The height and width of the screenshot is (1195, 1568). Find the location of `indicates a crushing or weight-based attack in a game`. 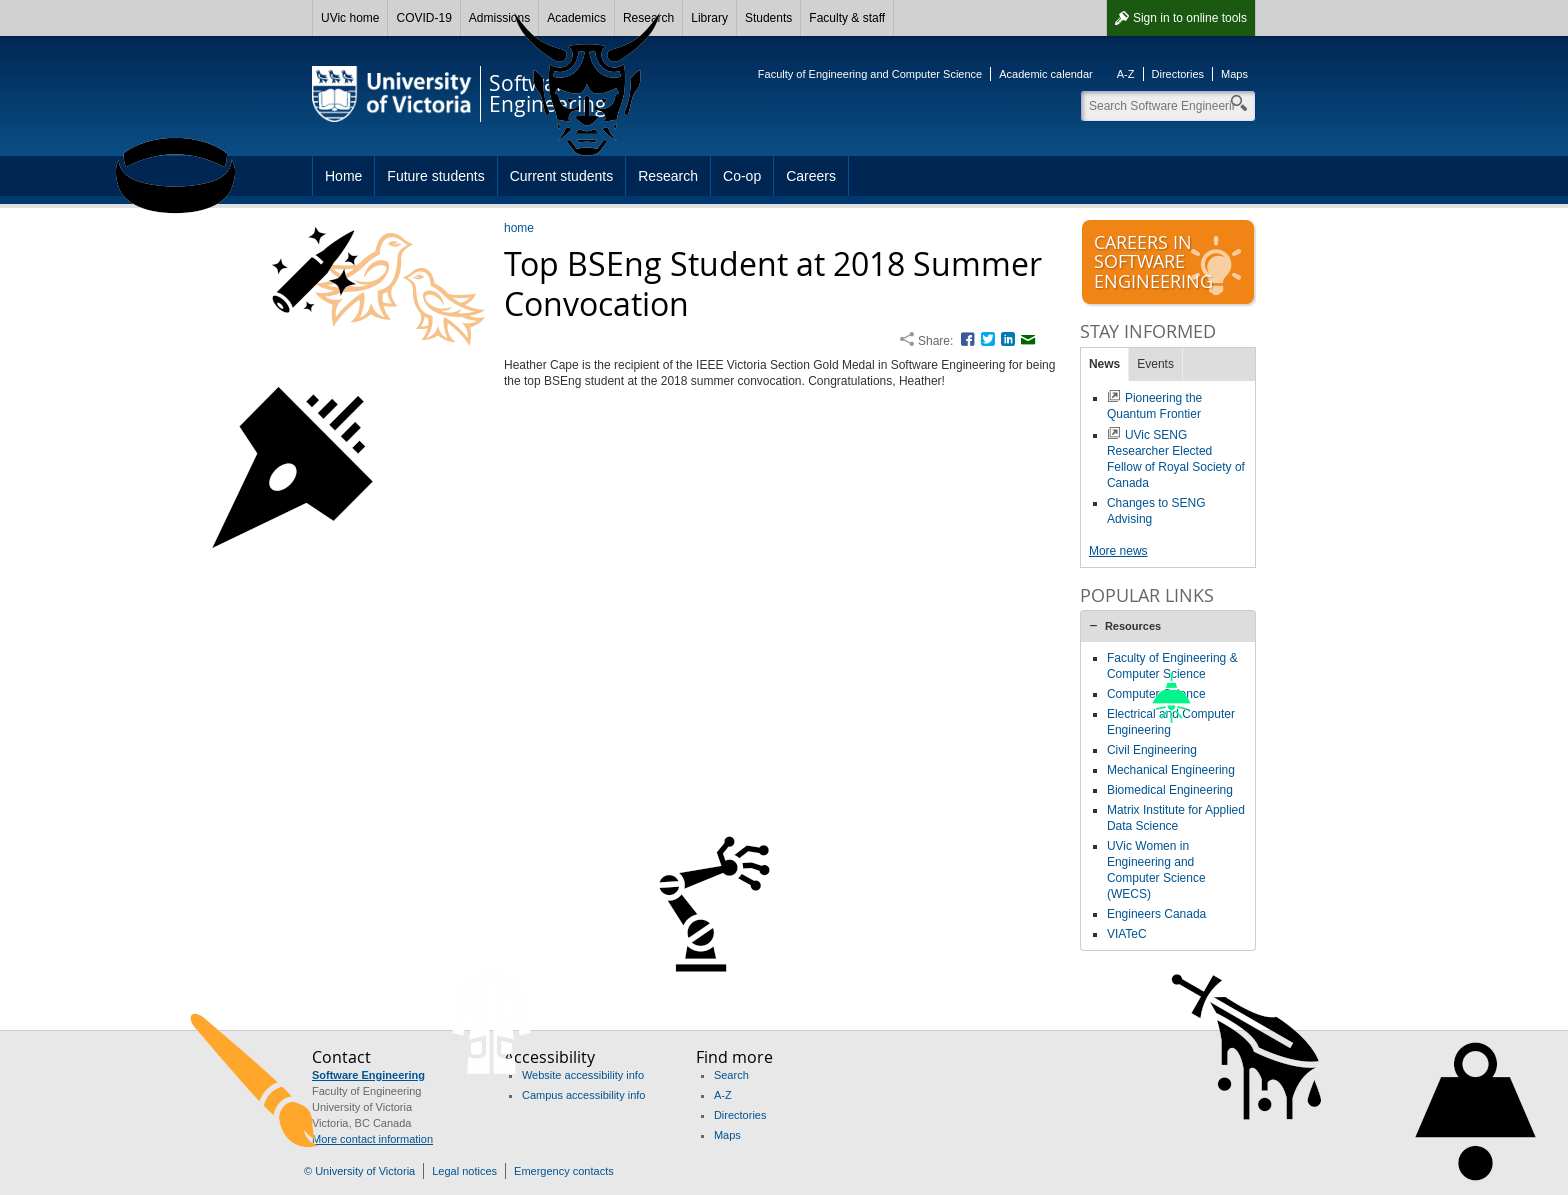

indicates a crushing or weight-based attack in a game is located at coordinates (1475, 1111).